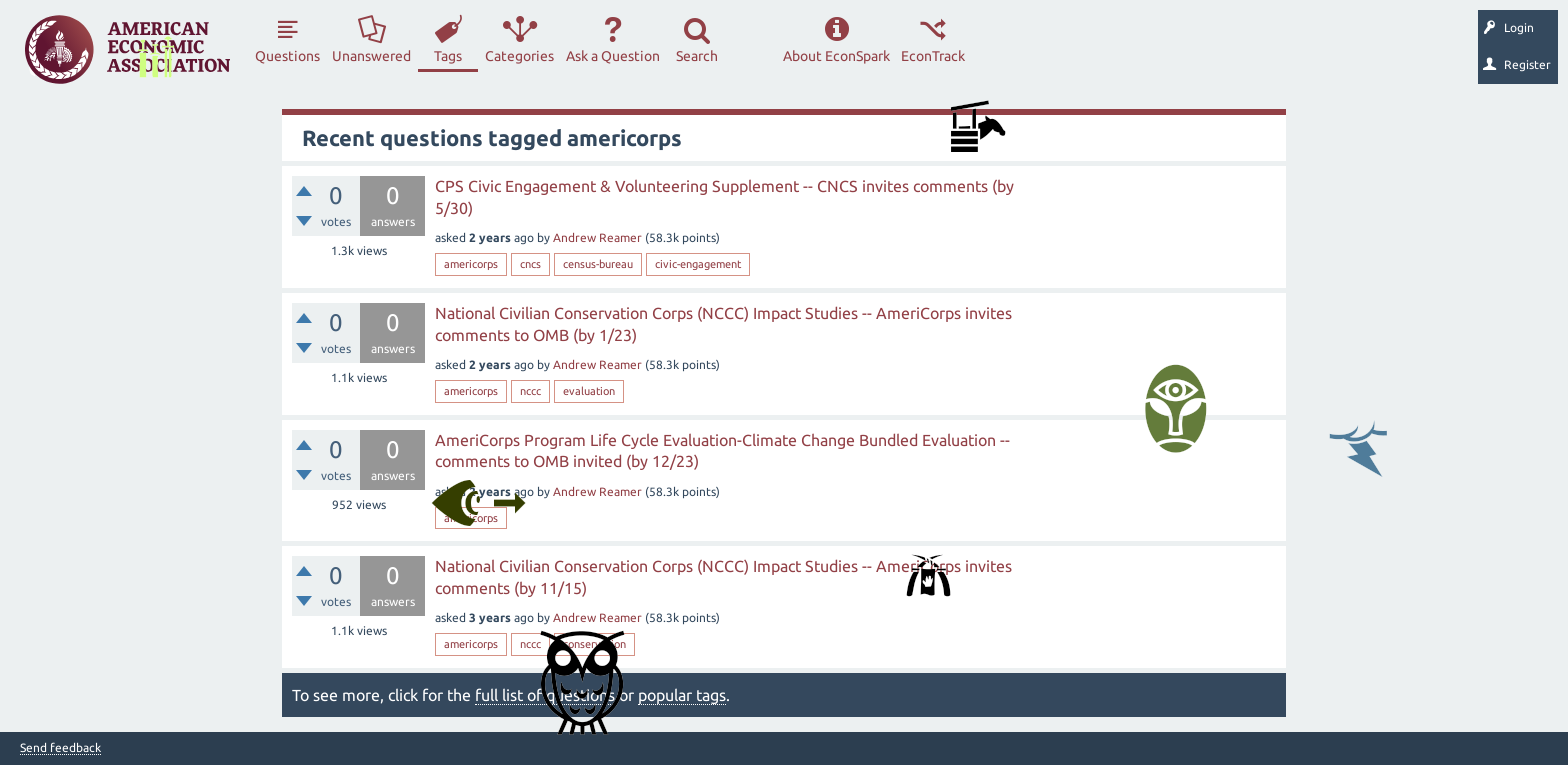 The image size is (1568, 765). I want to click on select a clan or faction banner, so click(928, 575).